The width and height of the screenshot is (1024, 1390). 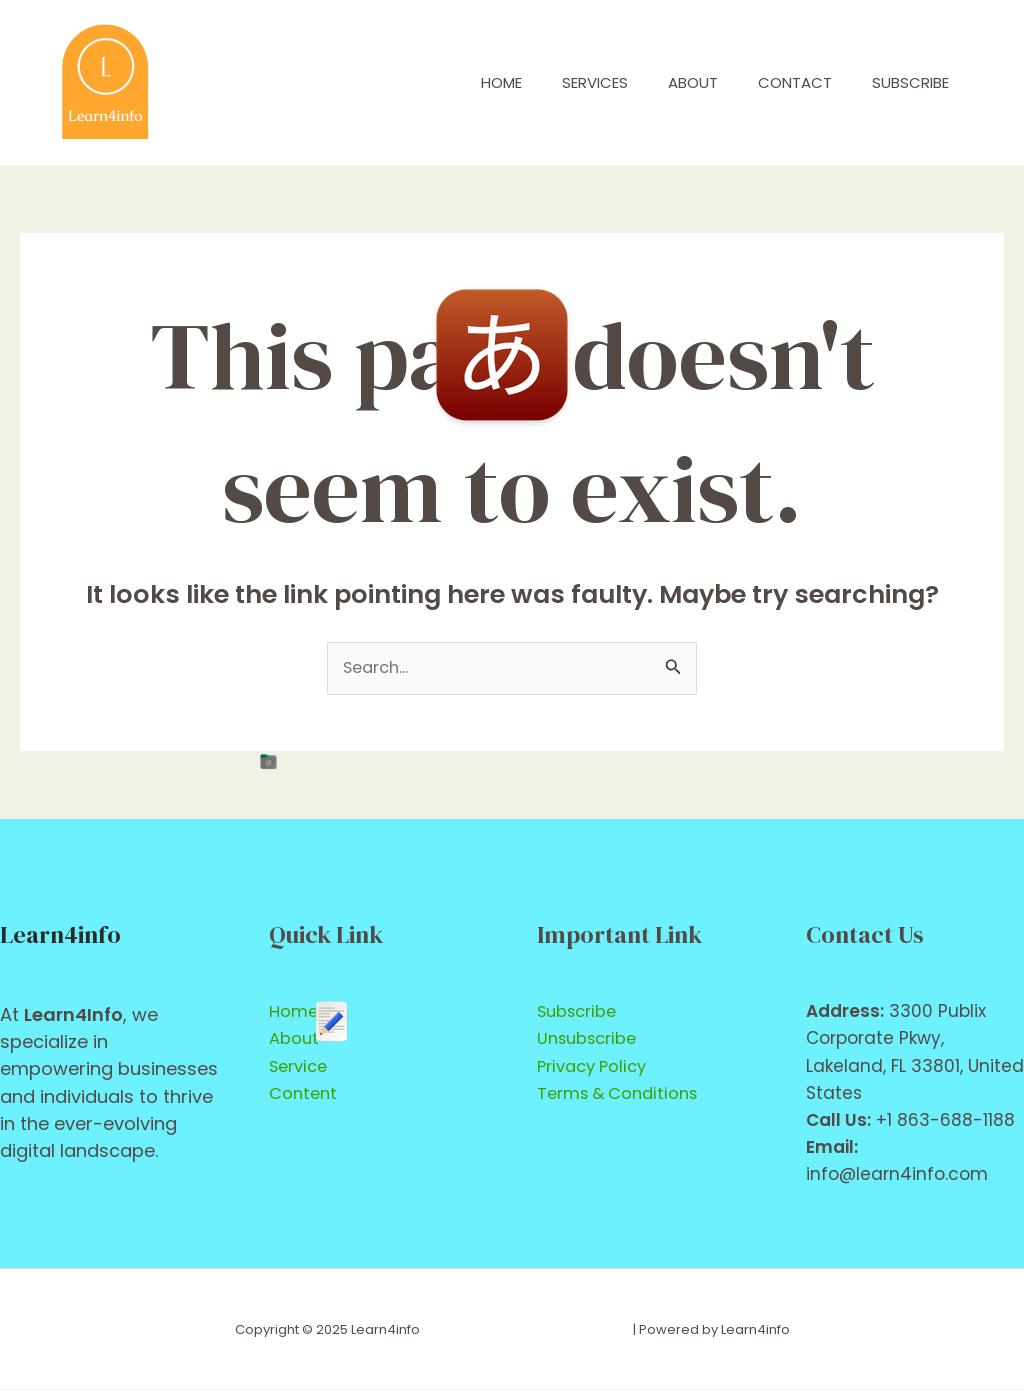 What do you see at coordinates (502, 355) in the screenshot?
I see `open JapaChar app for learning Japanese characters` at bounding box center [502, 355].